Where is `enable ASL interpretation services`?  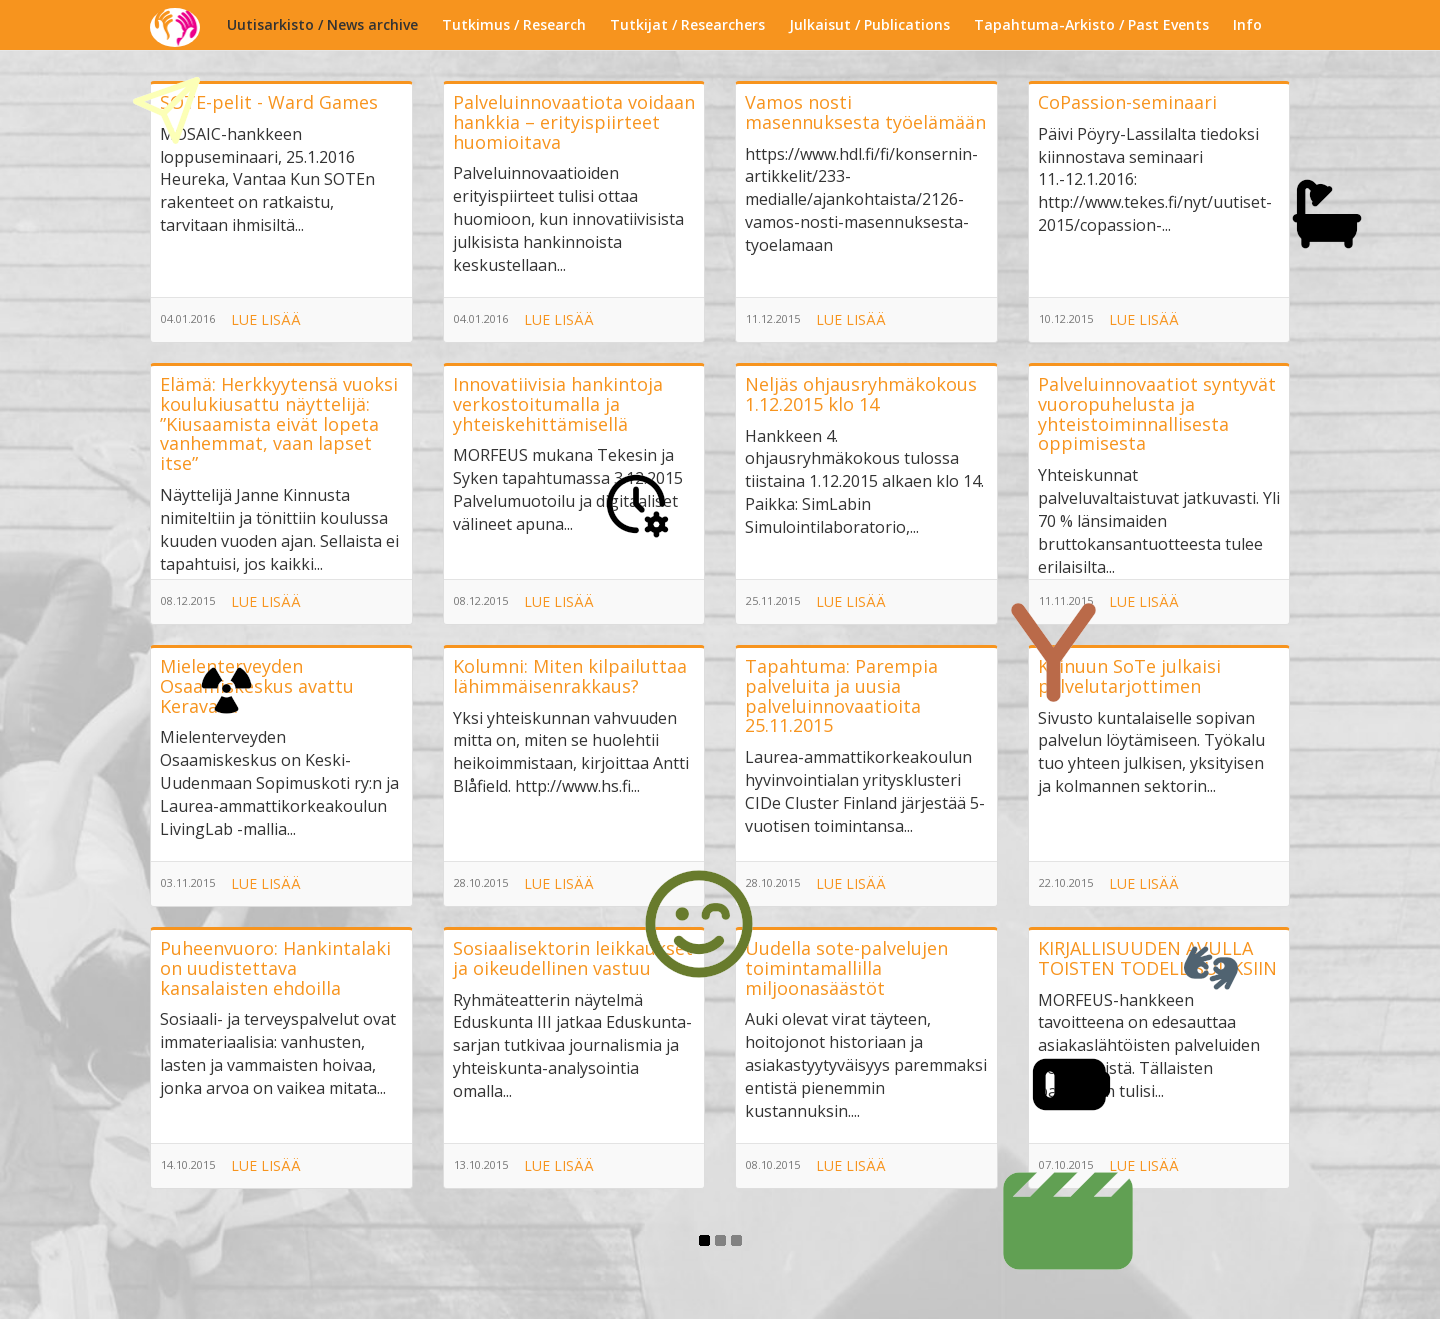
enable ASL interpretation services is located at coordinates (1211, 968).